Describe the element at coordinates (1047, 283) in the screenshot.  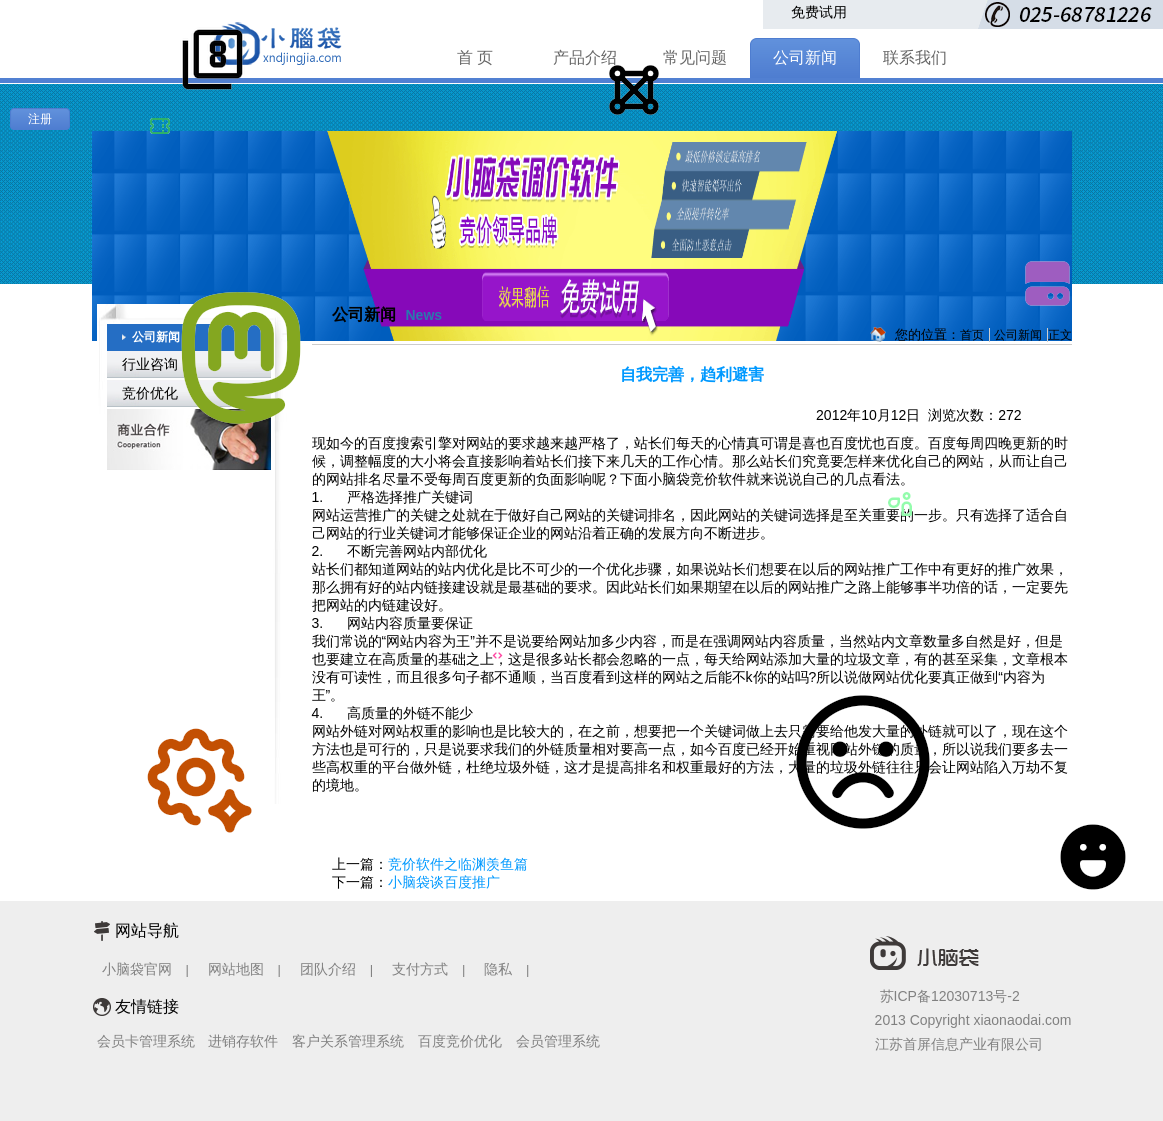
I see `access storage or hard drive settings` at that location.